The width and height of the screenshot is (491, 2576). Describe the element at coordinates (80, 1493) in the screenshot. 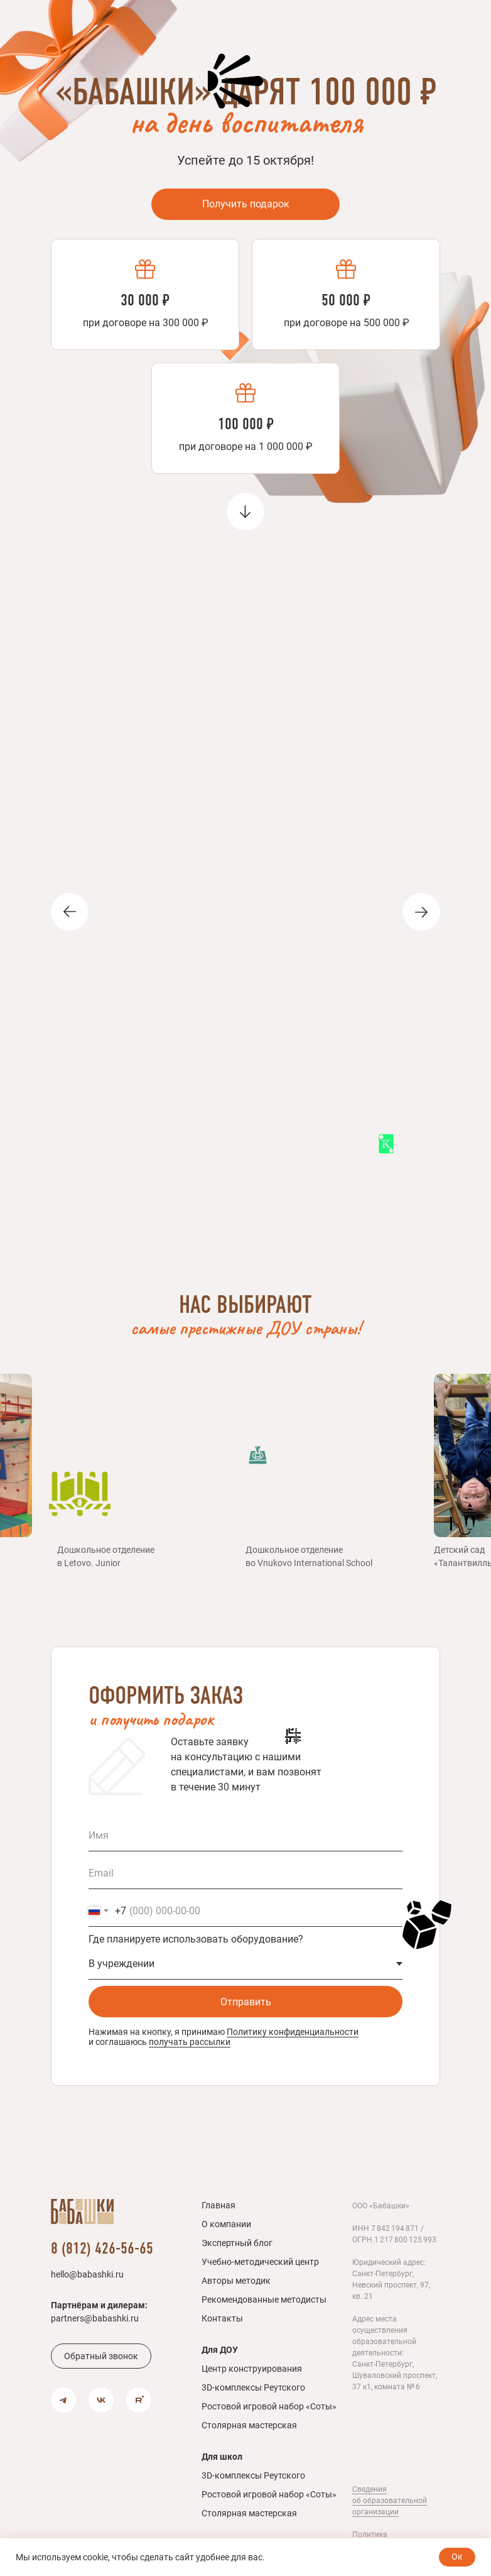

I see `select dwarf king character or class` at that location.